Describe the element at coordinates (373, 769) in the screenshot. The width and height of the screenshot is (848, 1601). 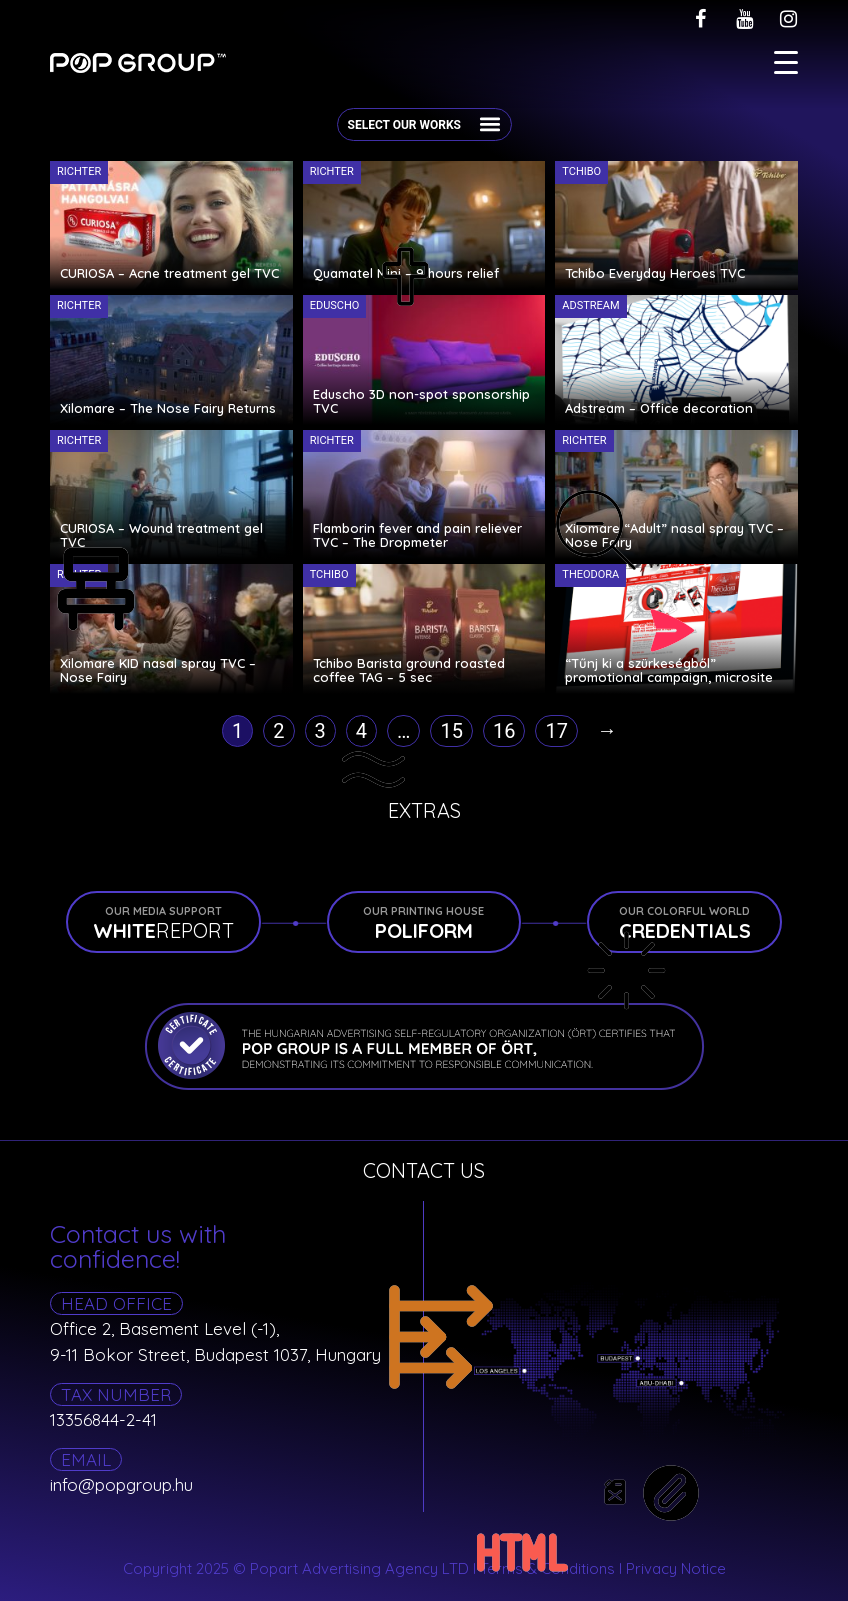
I see `indicates approximate or estimated value` at that location.